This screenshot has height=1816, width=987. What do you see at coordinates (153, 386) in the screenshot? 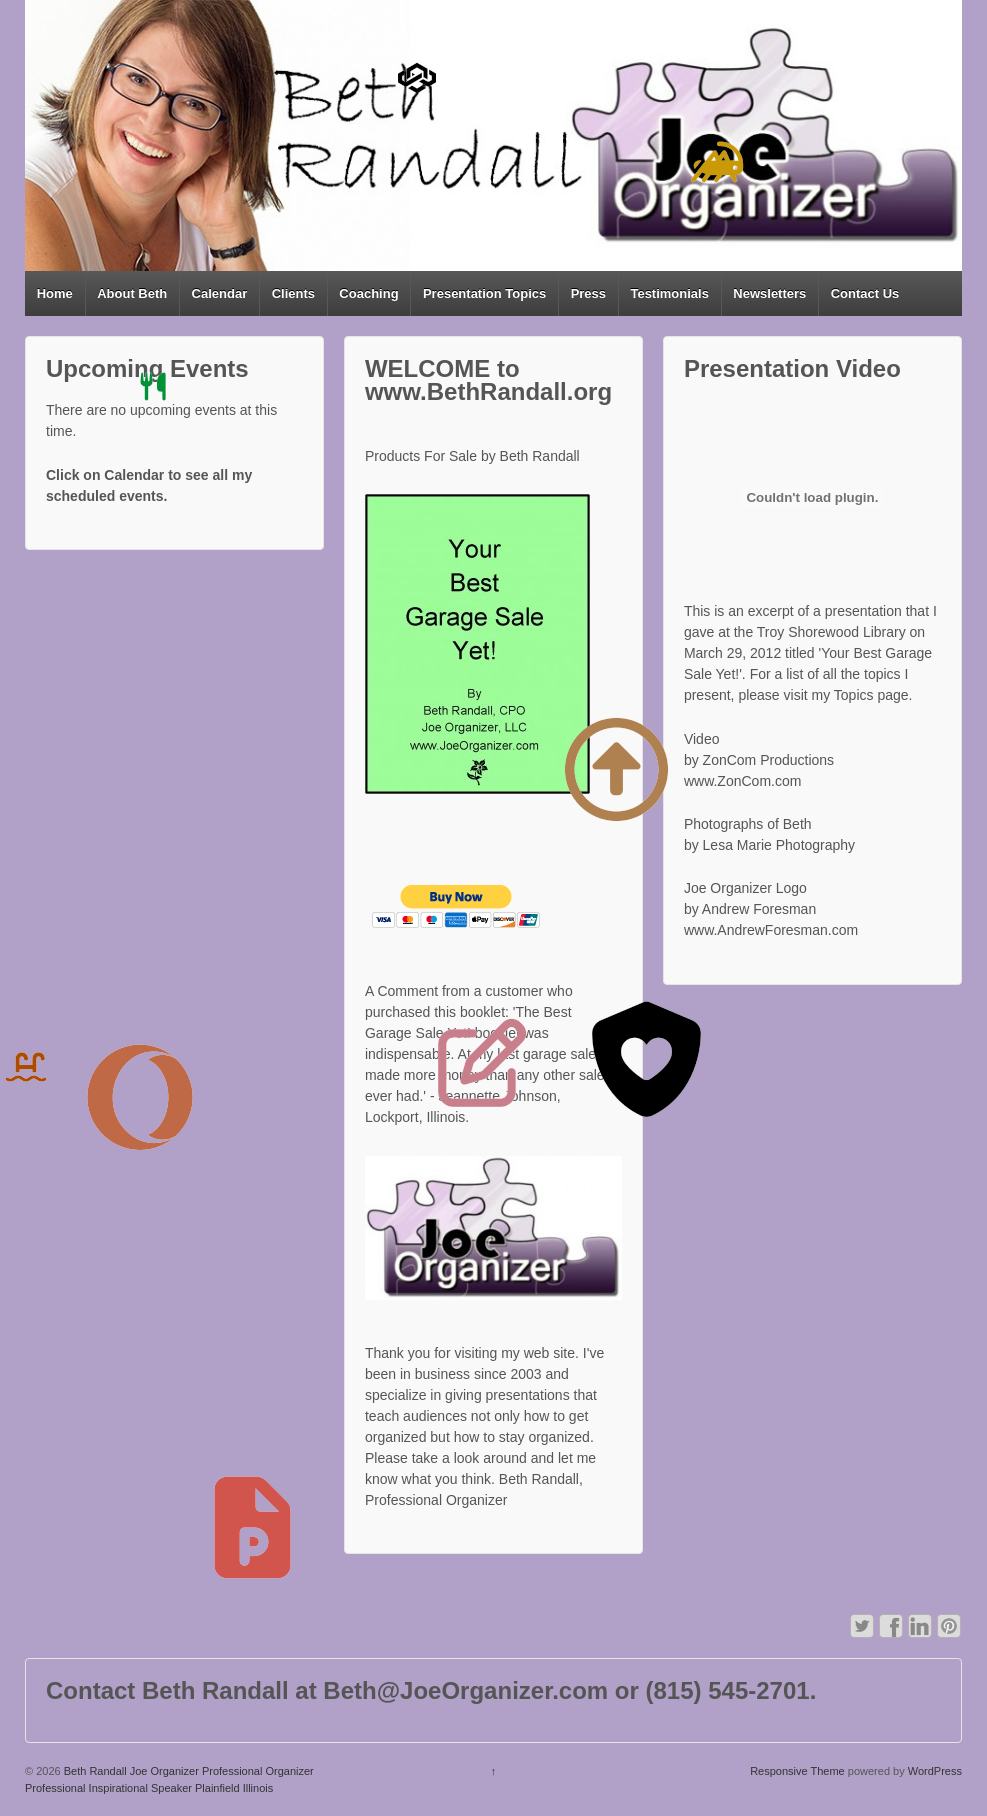
I see `find nearby restaurants or dining options` at bounding box center [153, 386].